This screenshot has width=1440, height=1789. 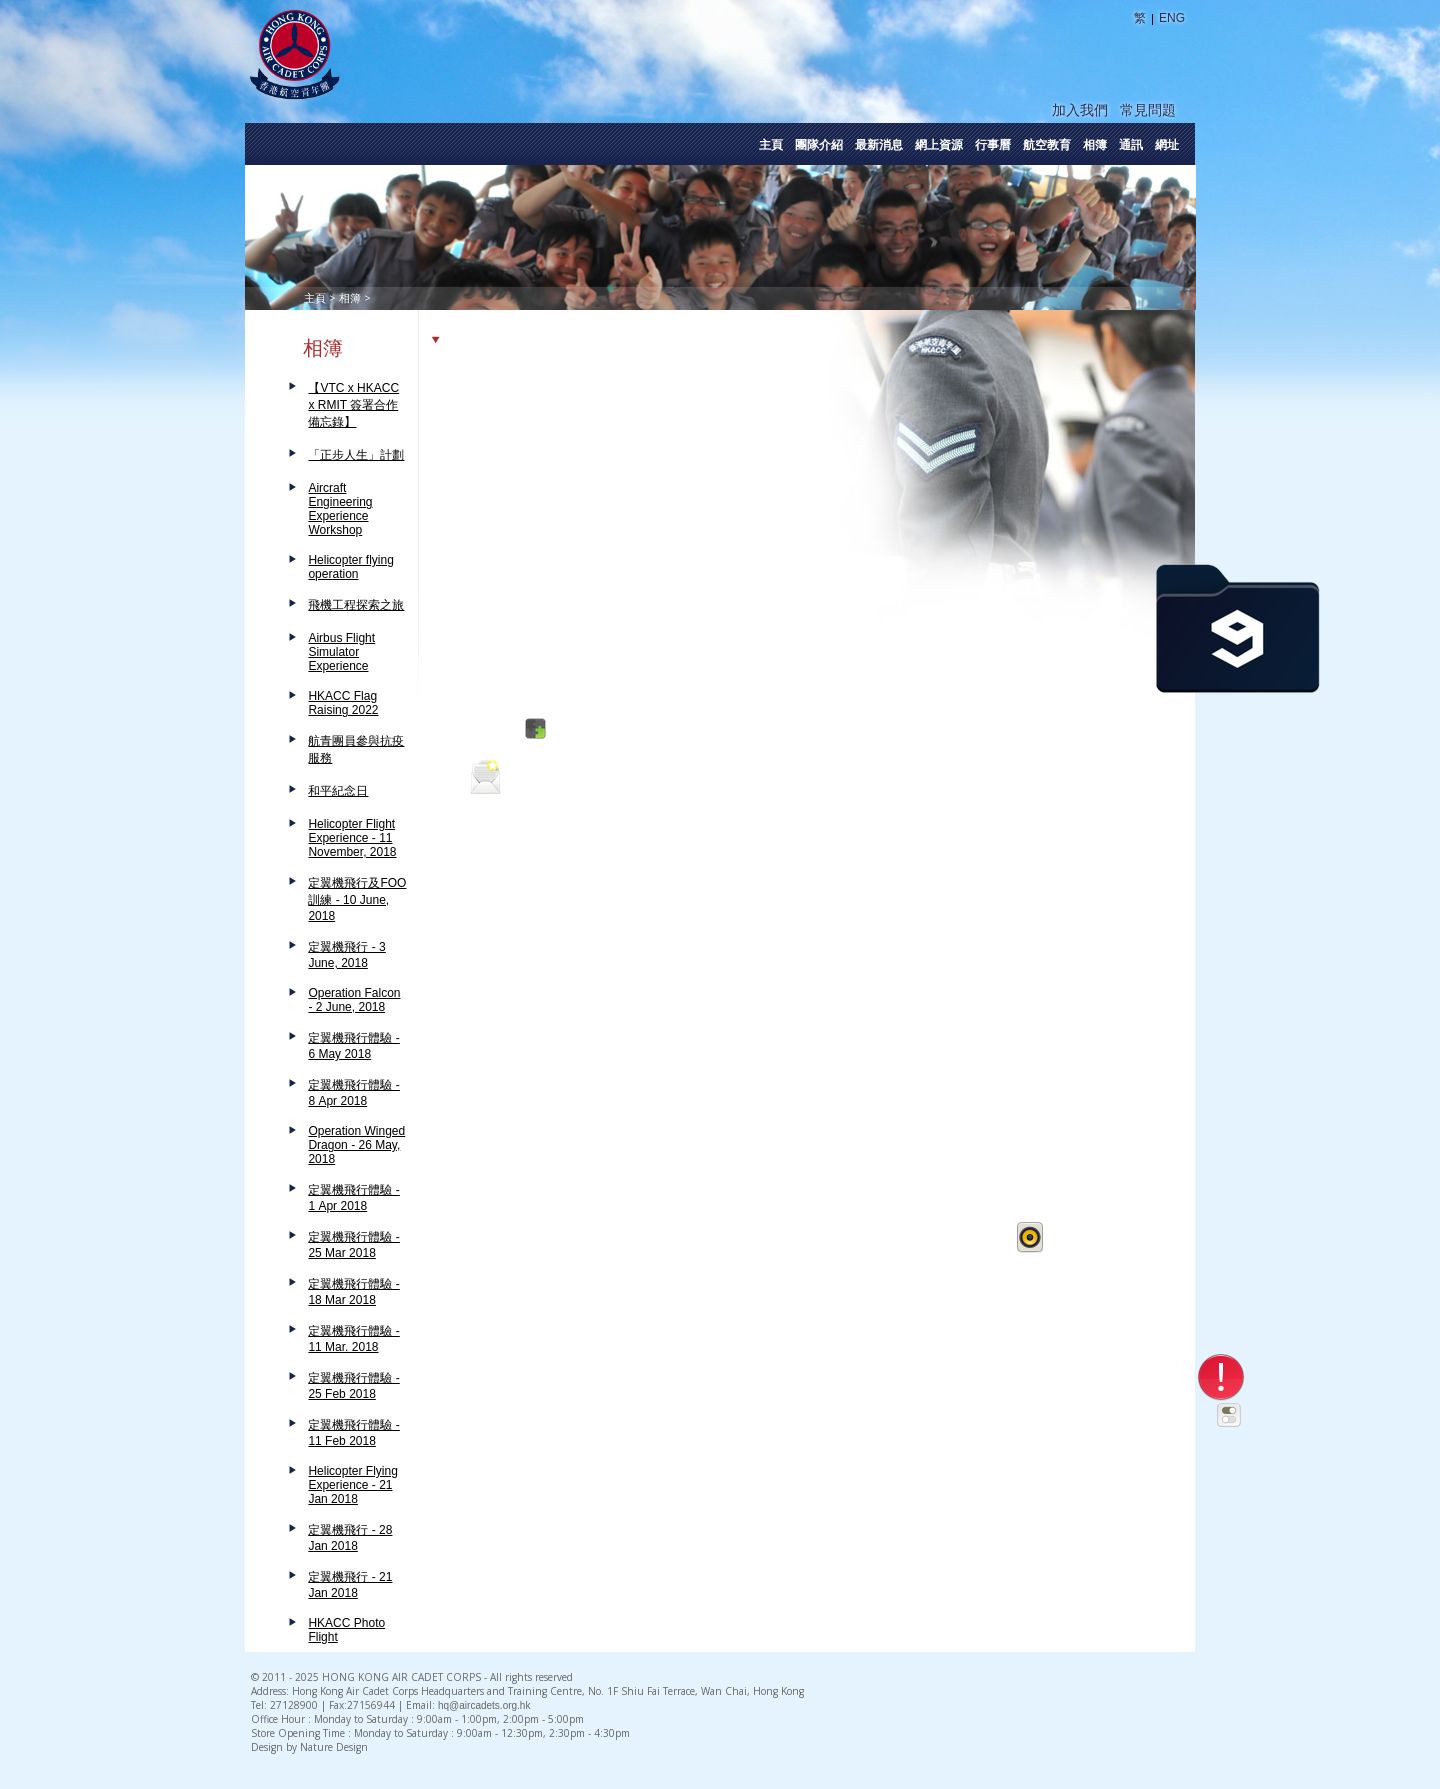 I want to click on indicates a warning or caution message, so click(x=1221, y=1377).